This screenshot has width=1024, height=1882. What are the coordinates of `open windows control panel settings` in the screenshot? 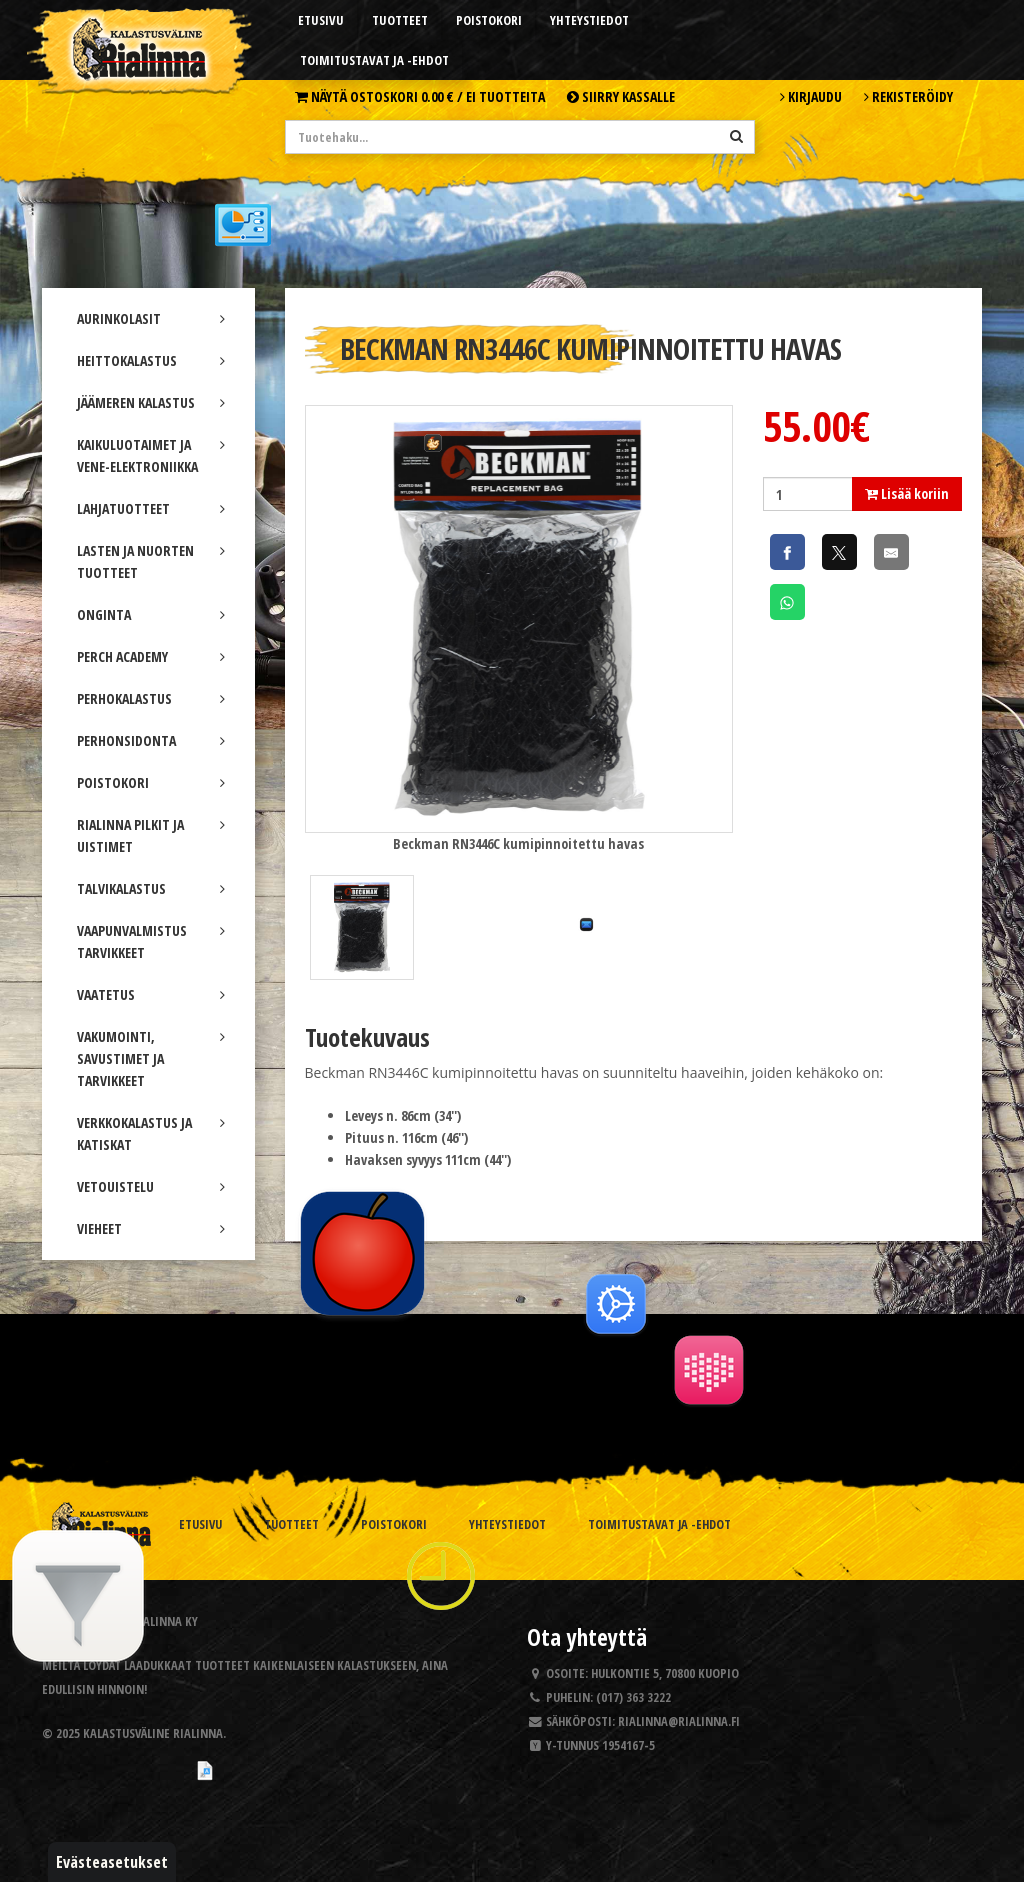 It's located at (243, 225).